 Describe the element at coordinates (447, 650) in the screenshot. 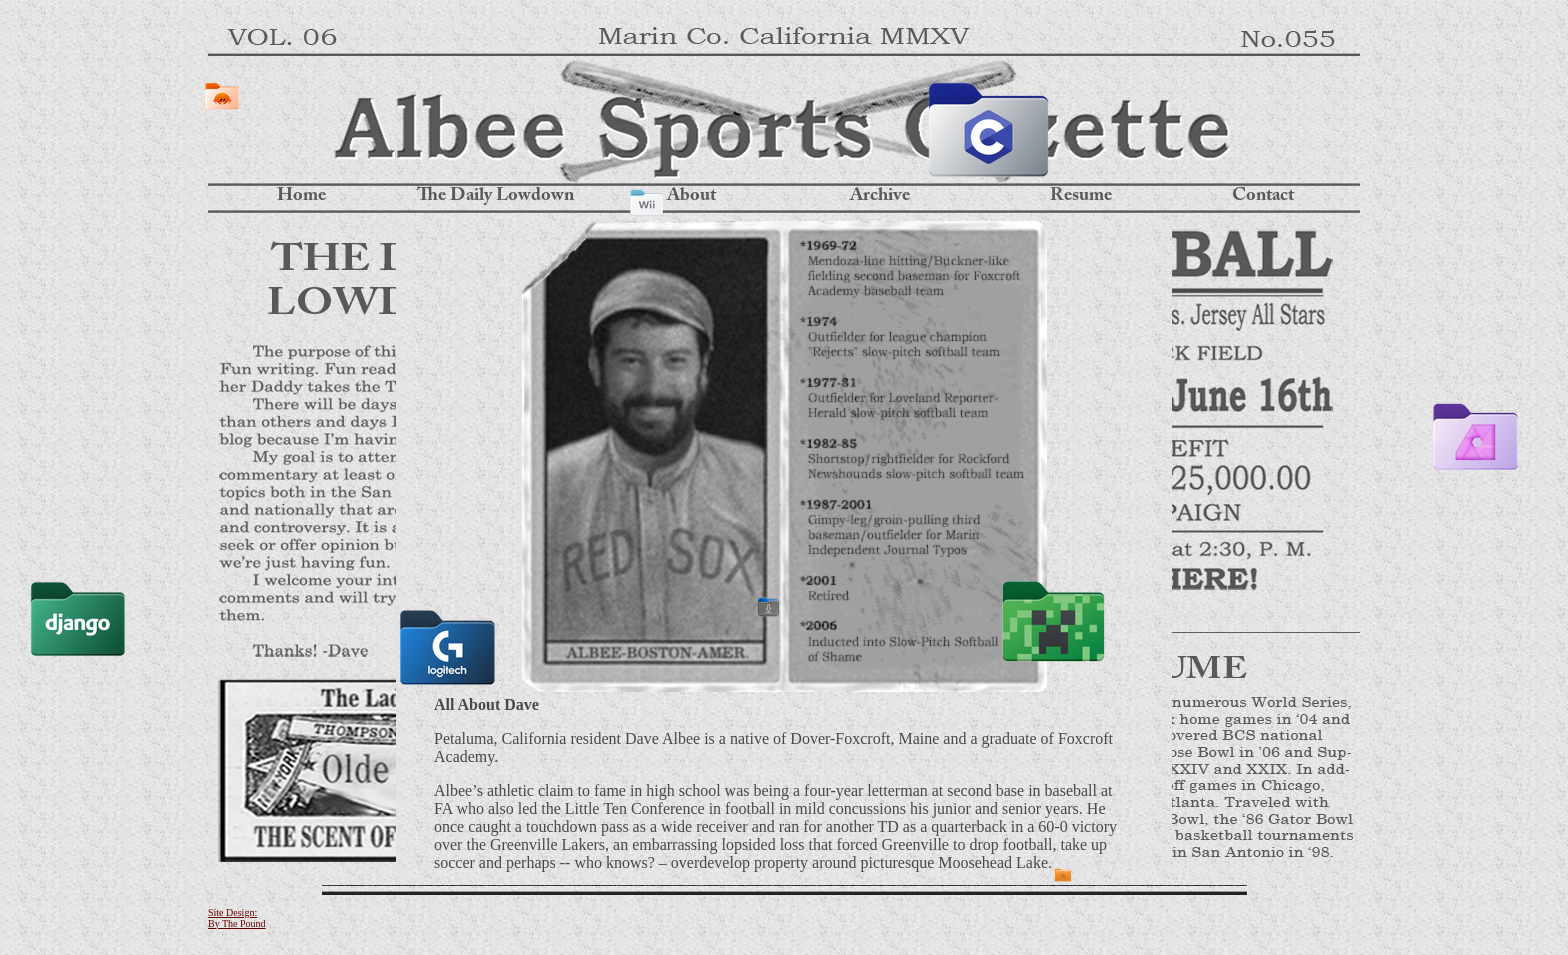

I see `open logitech software or driver files` at that location.